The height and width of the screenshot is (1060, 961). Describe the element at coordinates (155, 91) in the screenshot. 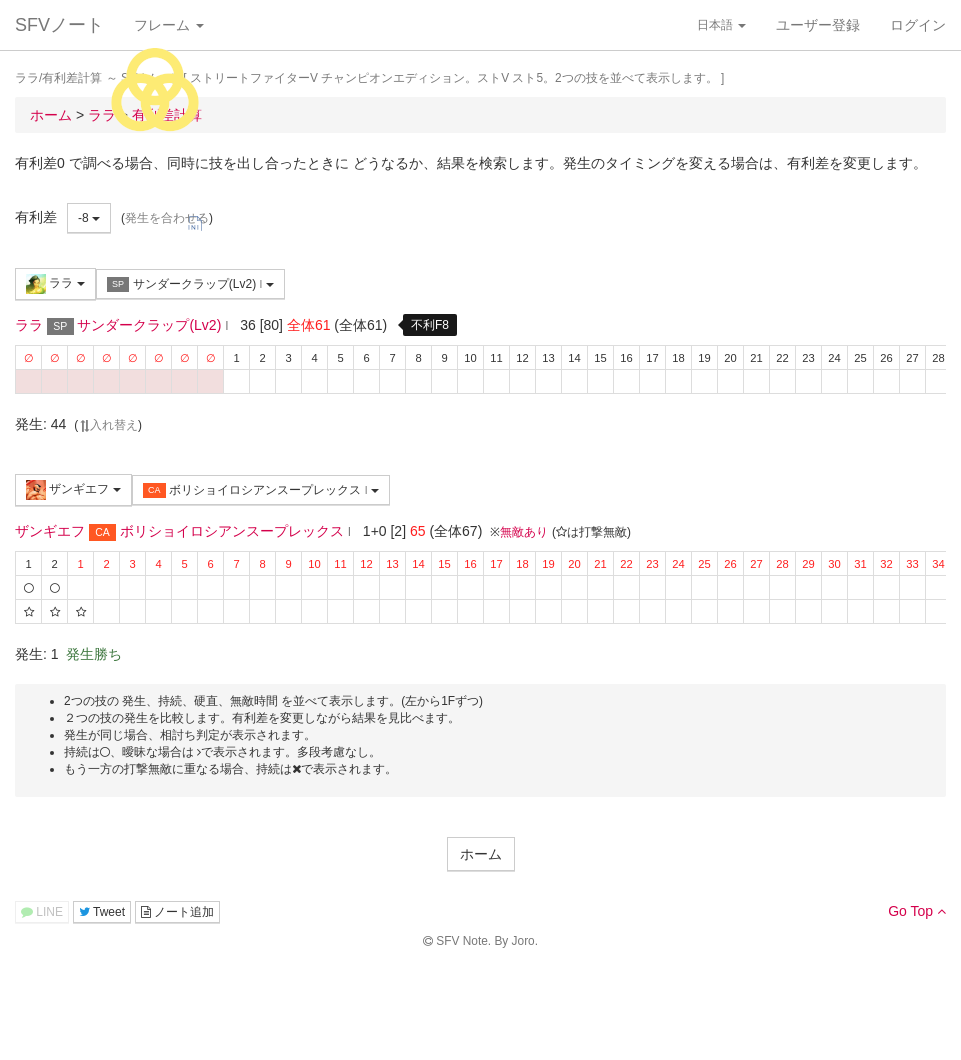

I see `indicates overlapping or shared elements between three sets` at that location.